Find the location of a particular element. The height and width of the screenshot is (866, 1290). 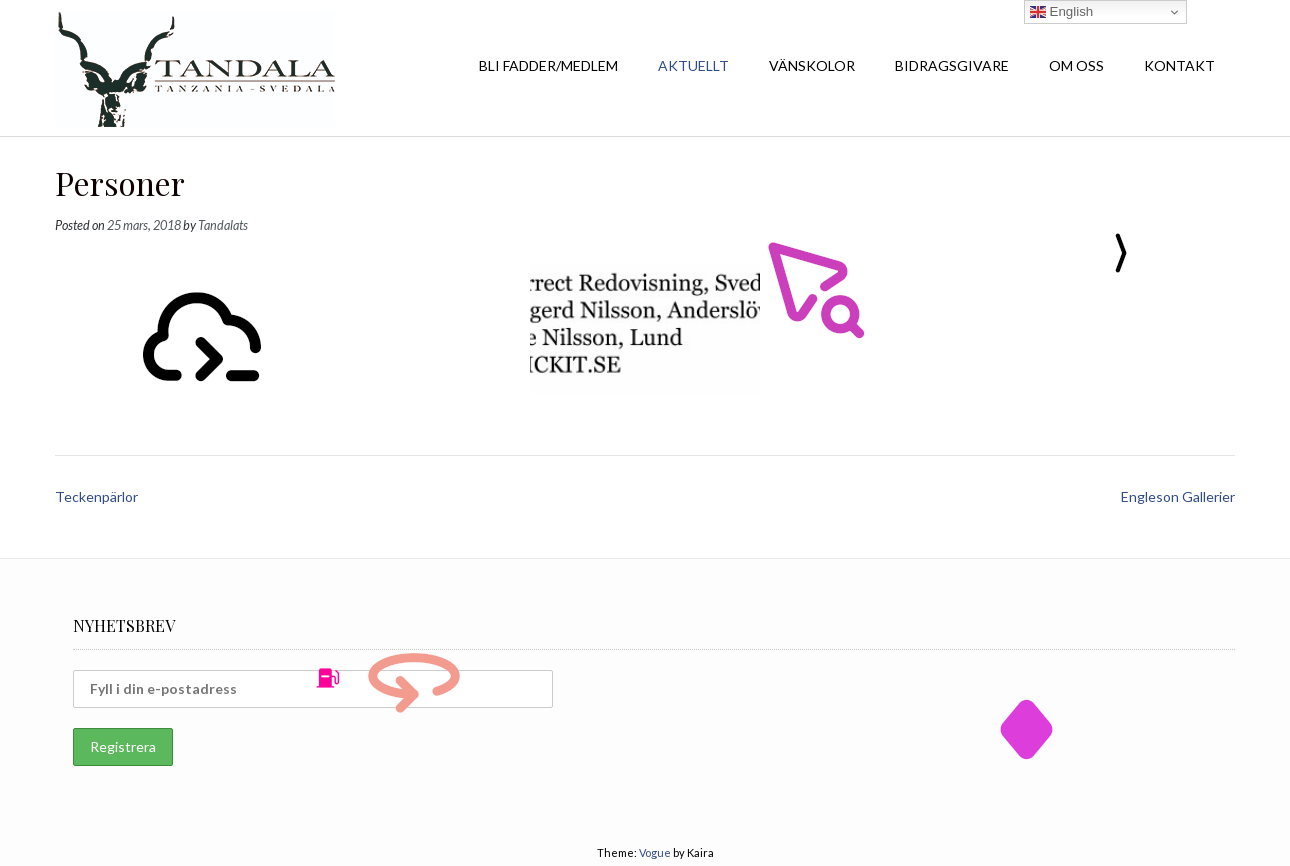

add or select a keyframe in animation timeline is located at coordinates (1026, 729).